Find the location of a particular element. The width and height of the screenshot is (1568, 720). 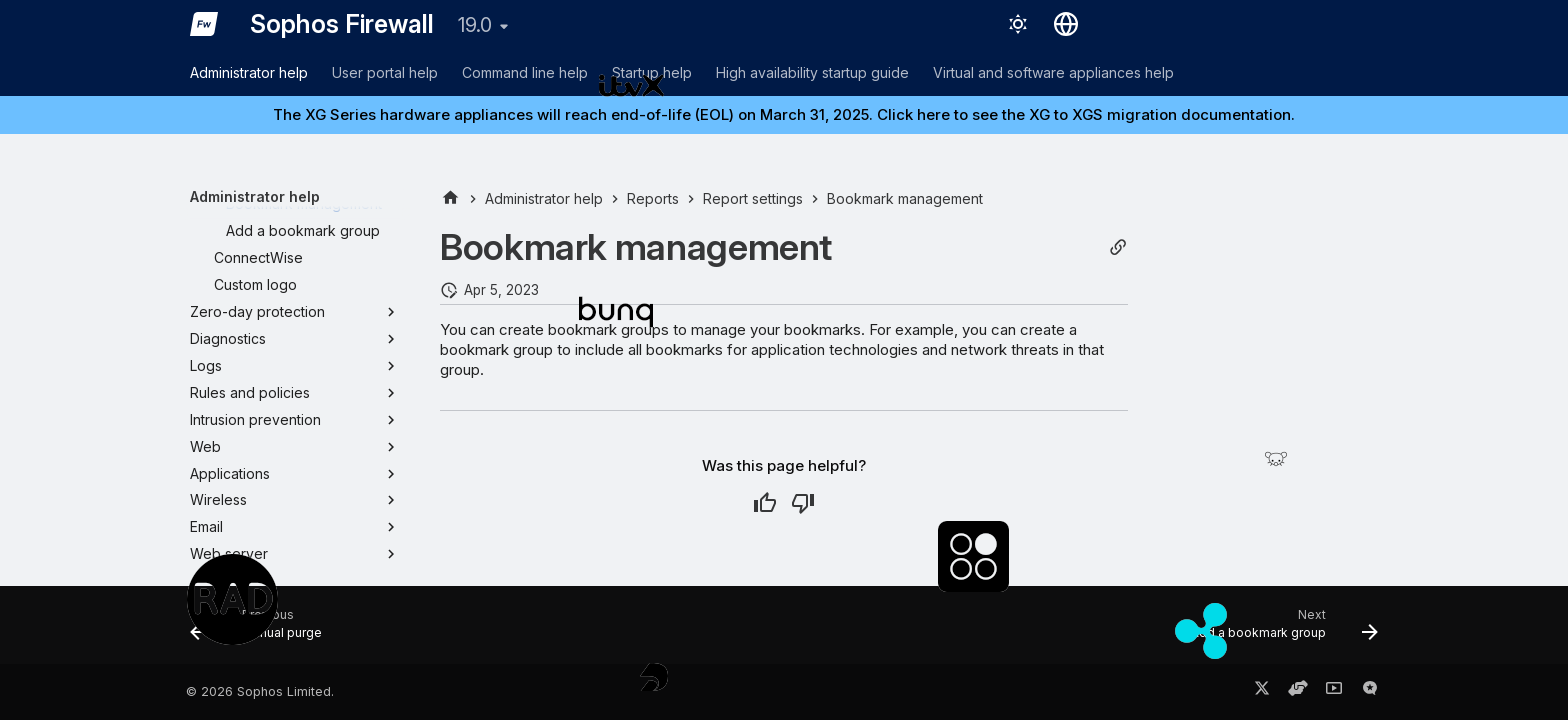

open the payback rewards app is located at coordinates (973, 556).